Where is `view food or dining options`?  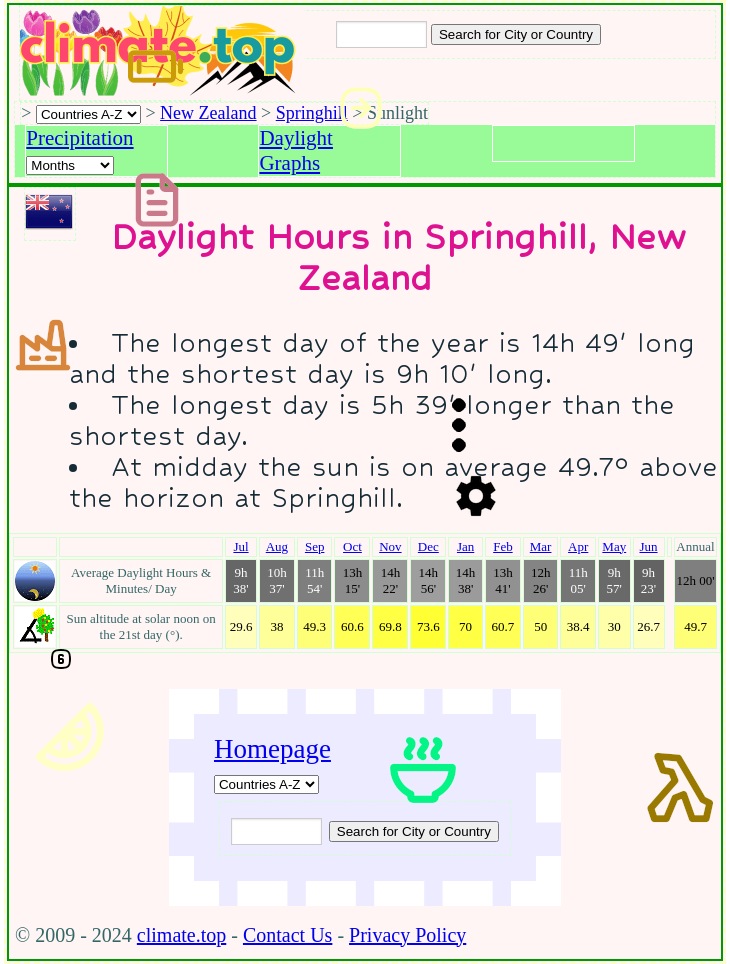 view food or dining options is located at coordinates (423, 770).